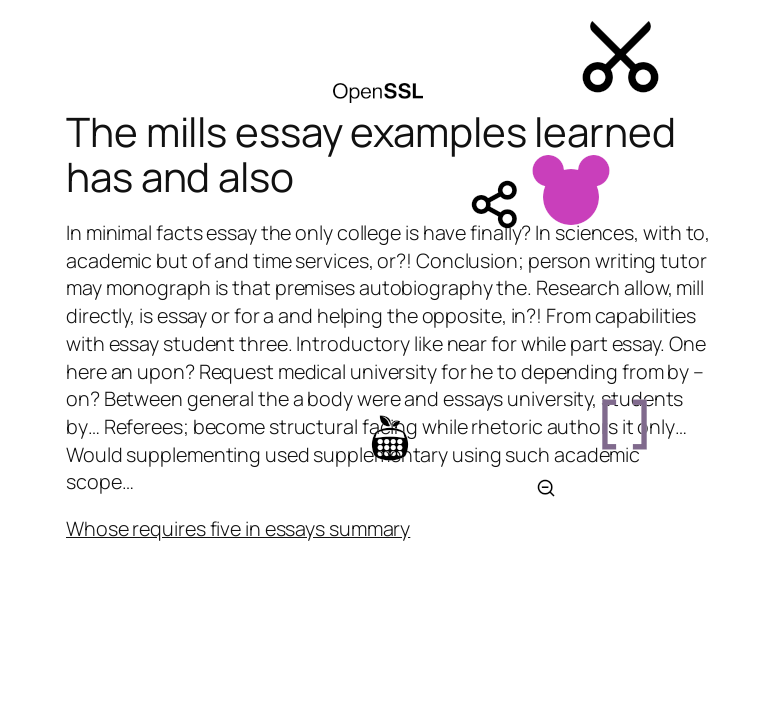  What do you see at coordinates (624, 424) in the screenshot?
I see `view or edit code brackets` at bounding box center [624, 424].